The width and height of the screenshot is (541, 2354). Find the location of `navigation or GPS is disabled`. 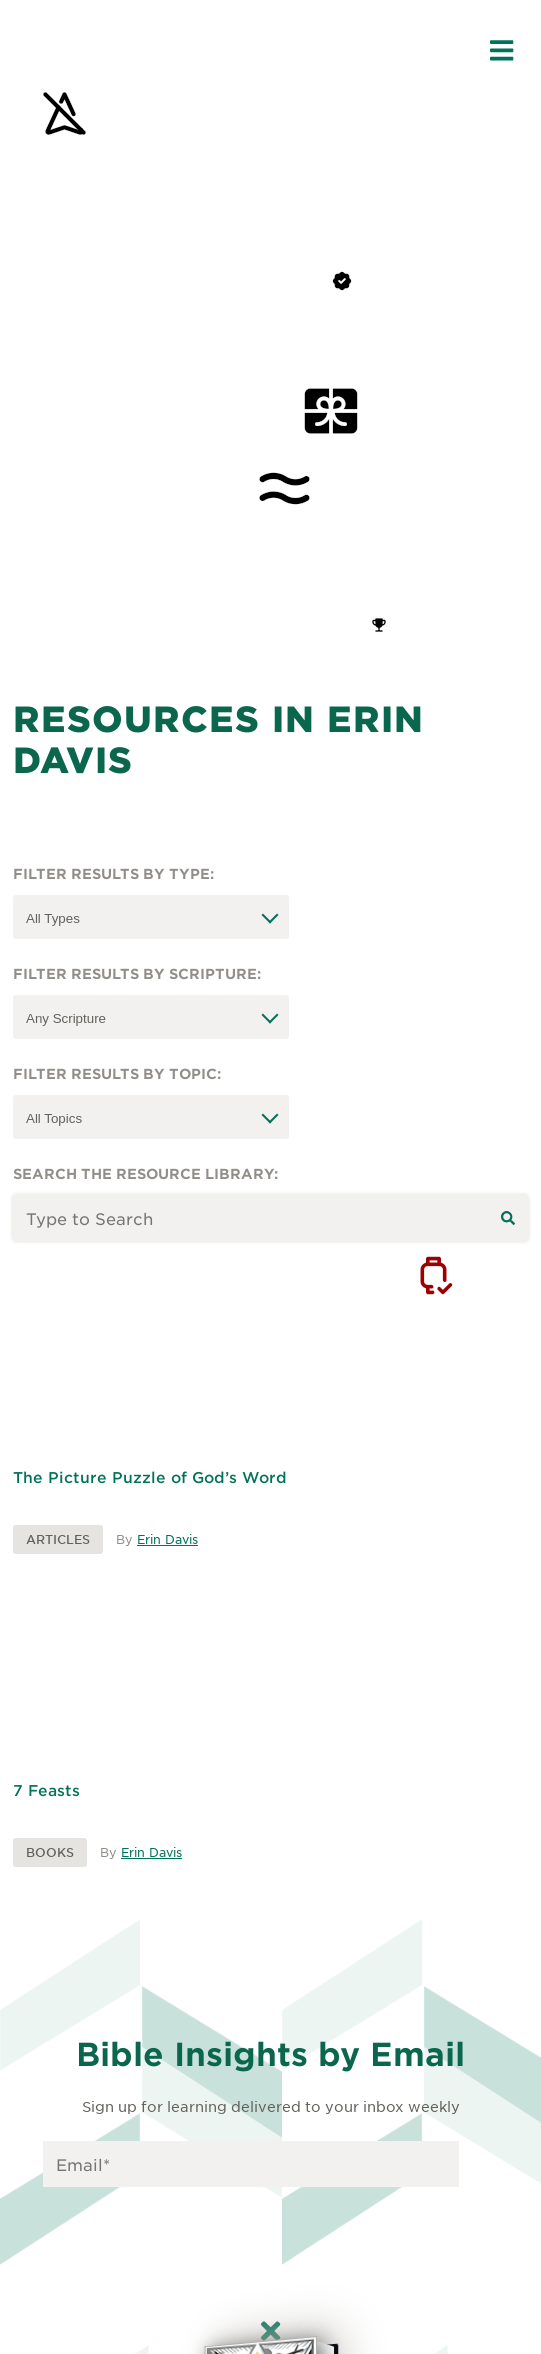

navigation or GPS is disabled is located at coordinates (64, 113).